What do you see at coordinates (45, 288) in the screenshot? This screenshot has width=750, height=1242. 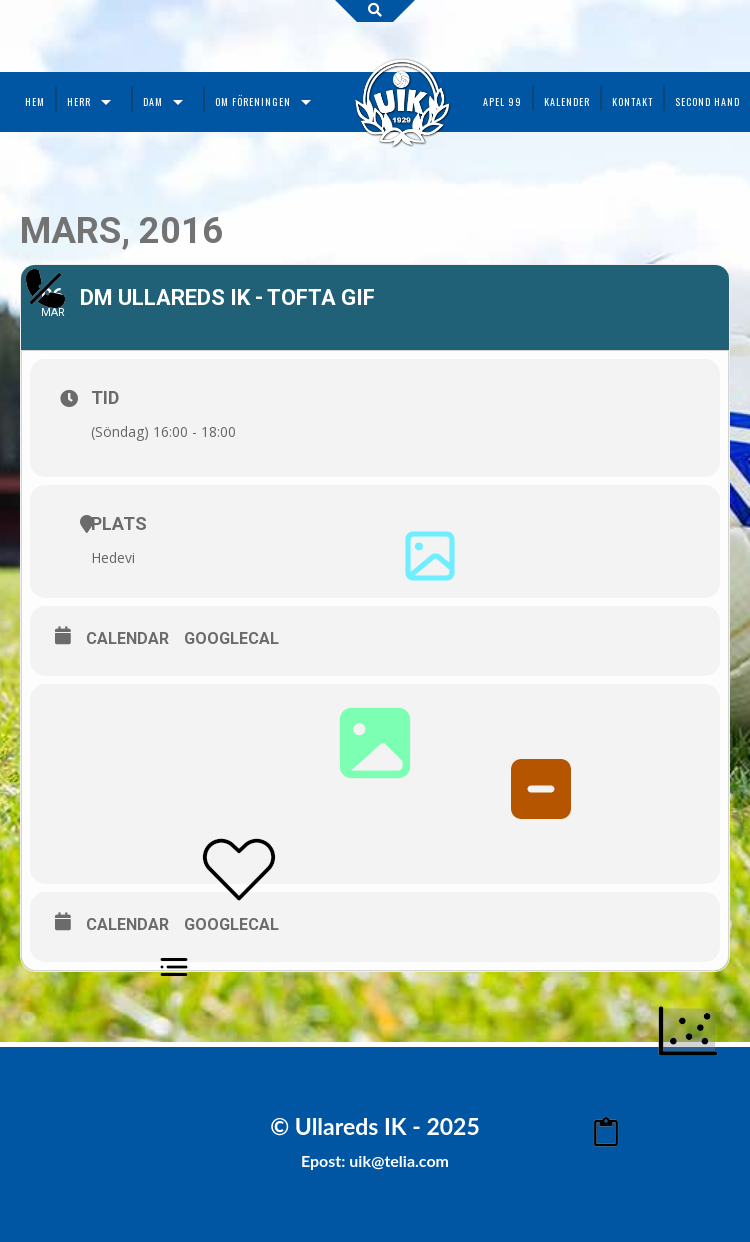 I see `mute or decline an incoming call` at bounding box center [45, 288].